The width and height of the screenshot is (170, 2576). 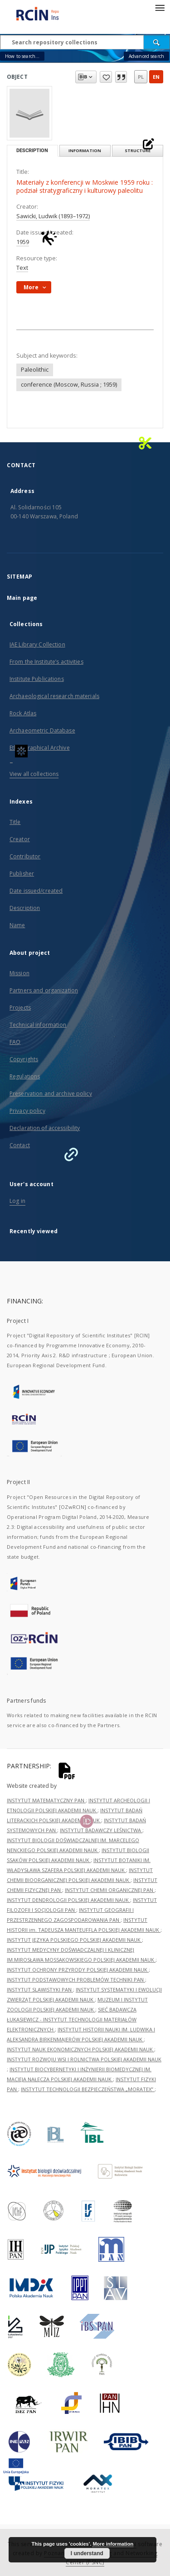 I want to click on view or open a PDF document, so click(x=66, y=1770).